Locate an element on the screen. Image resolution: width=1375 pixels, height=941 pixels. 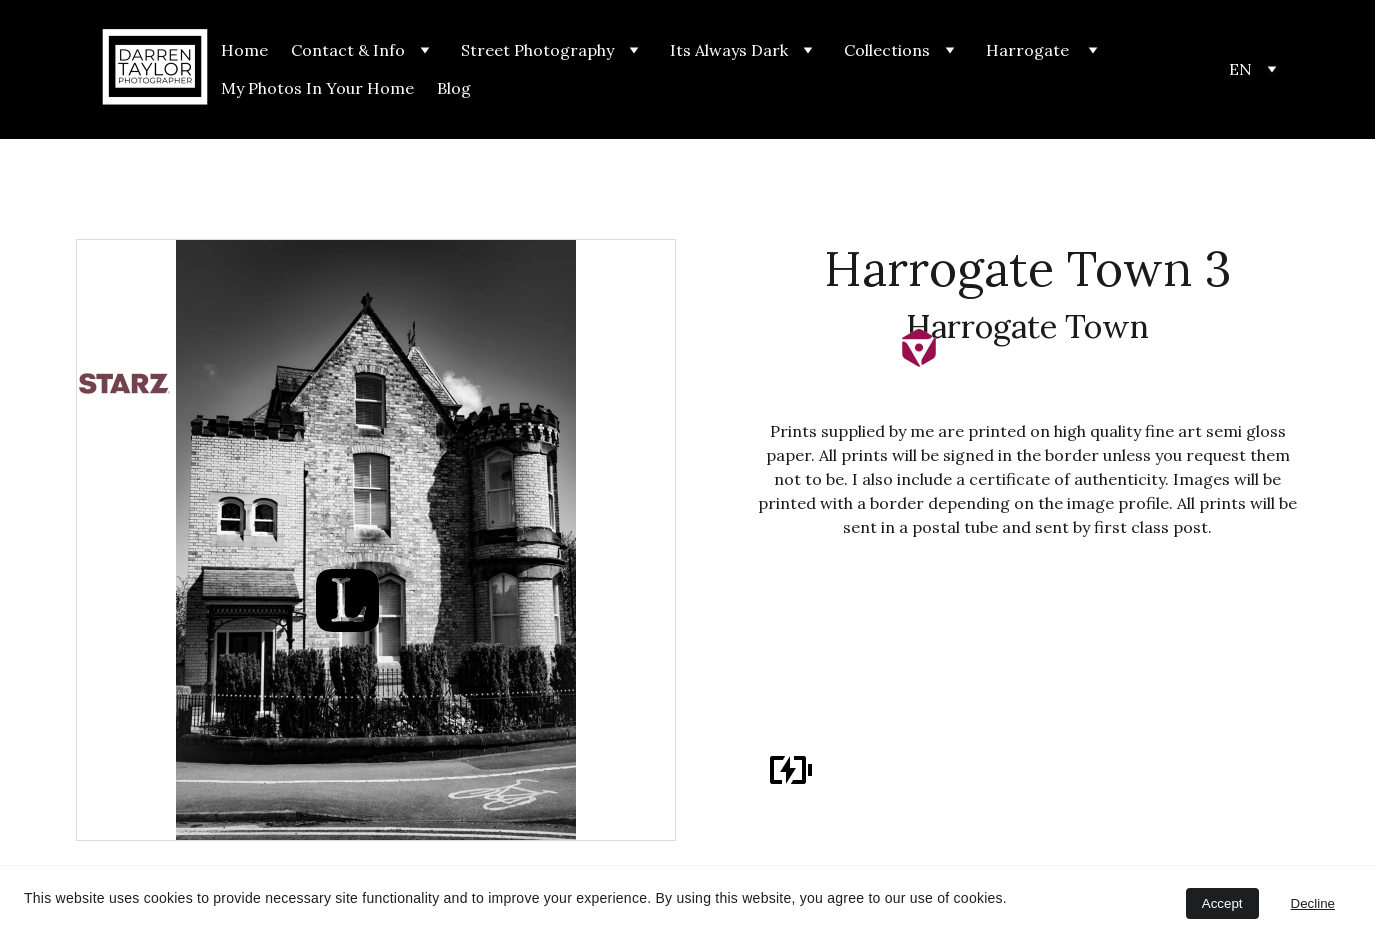
nucleo icon library logo is located at coordinates (919, 348).